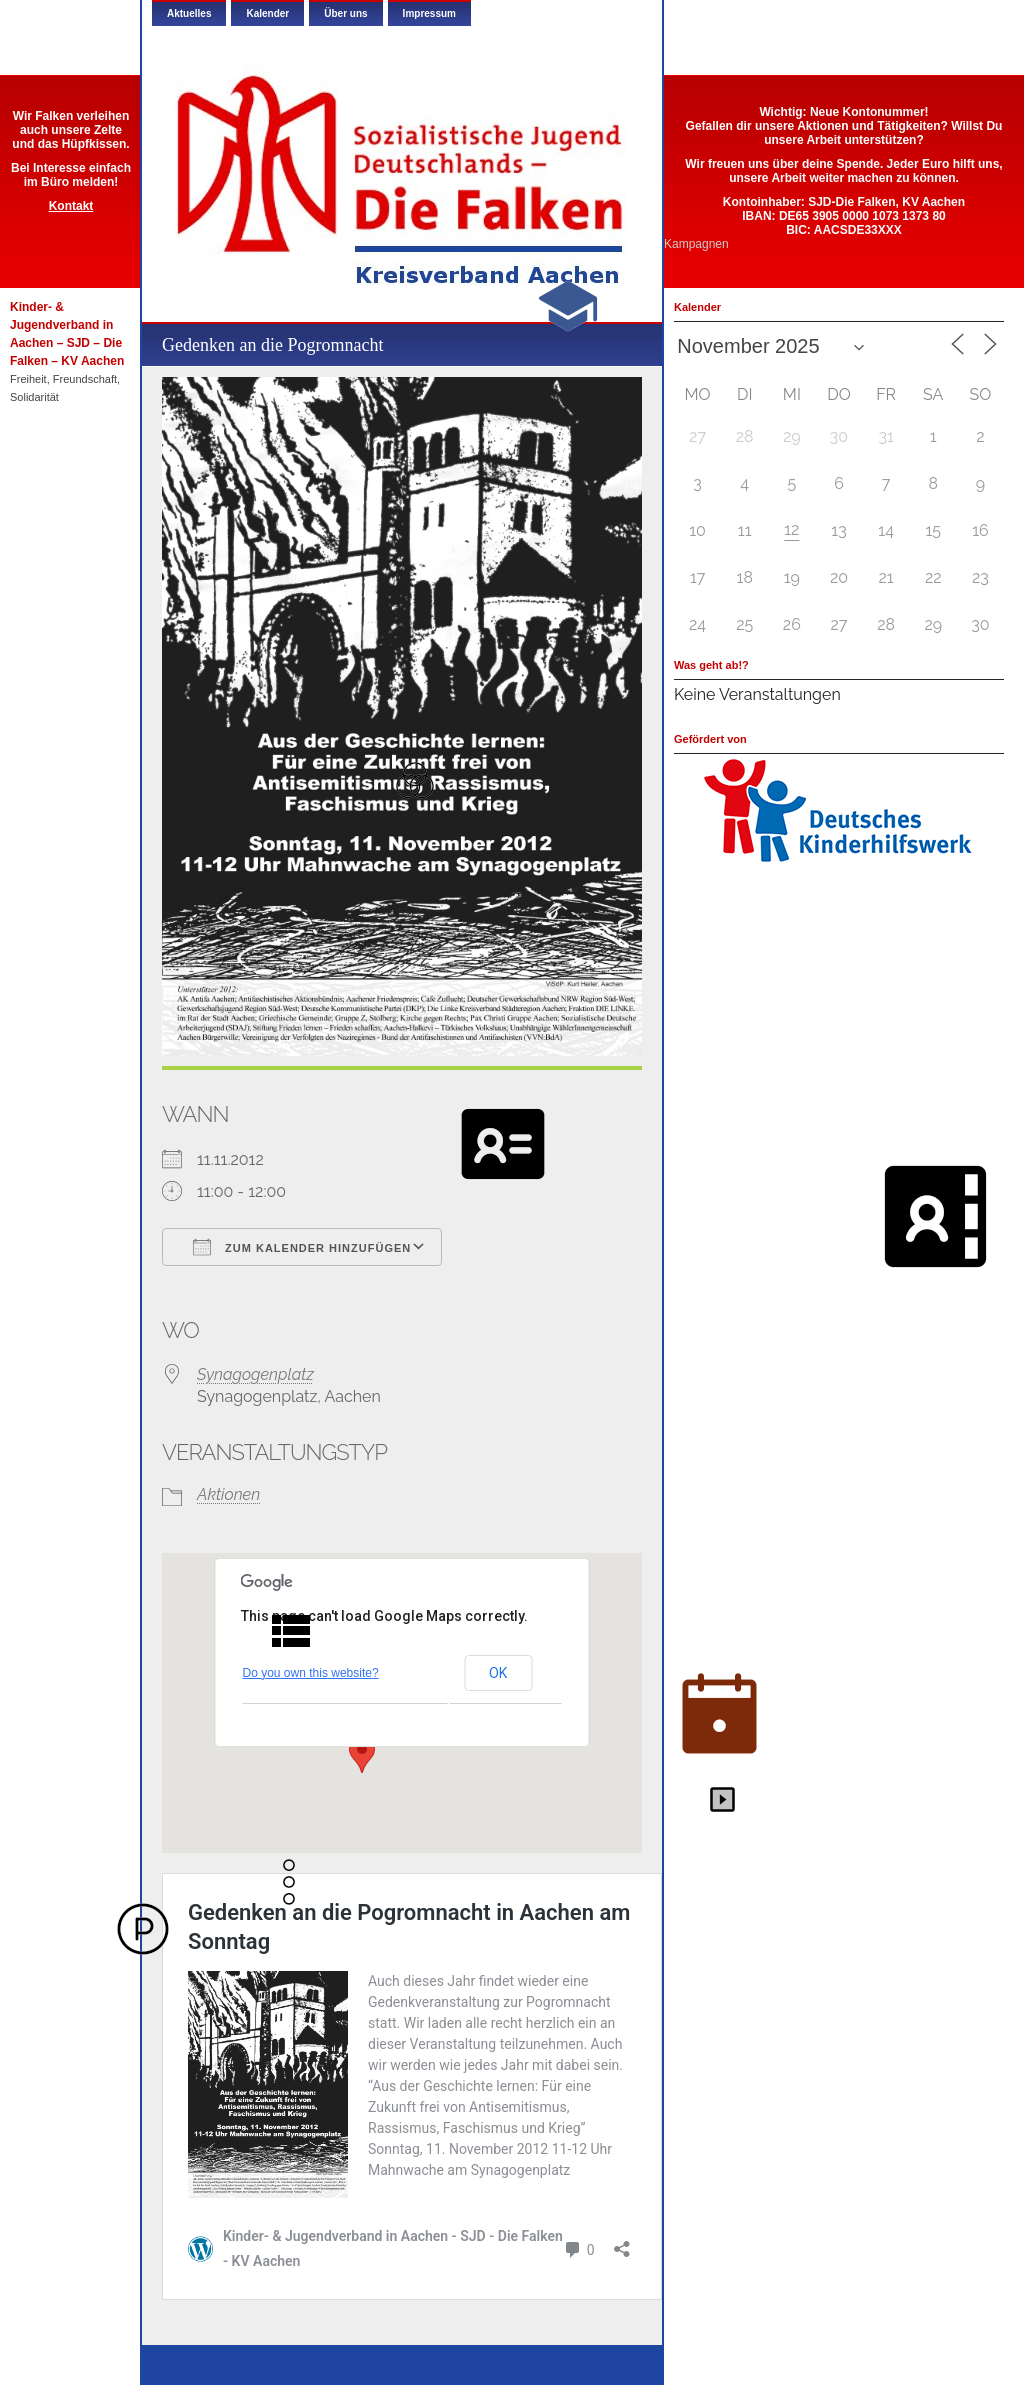  Describe the element at coordinates (722, 1799) in the screenshot. I see `start a slideshow presentation` at that location.